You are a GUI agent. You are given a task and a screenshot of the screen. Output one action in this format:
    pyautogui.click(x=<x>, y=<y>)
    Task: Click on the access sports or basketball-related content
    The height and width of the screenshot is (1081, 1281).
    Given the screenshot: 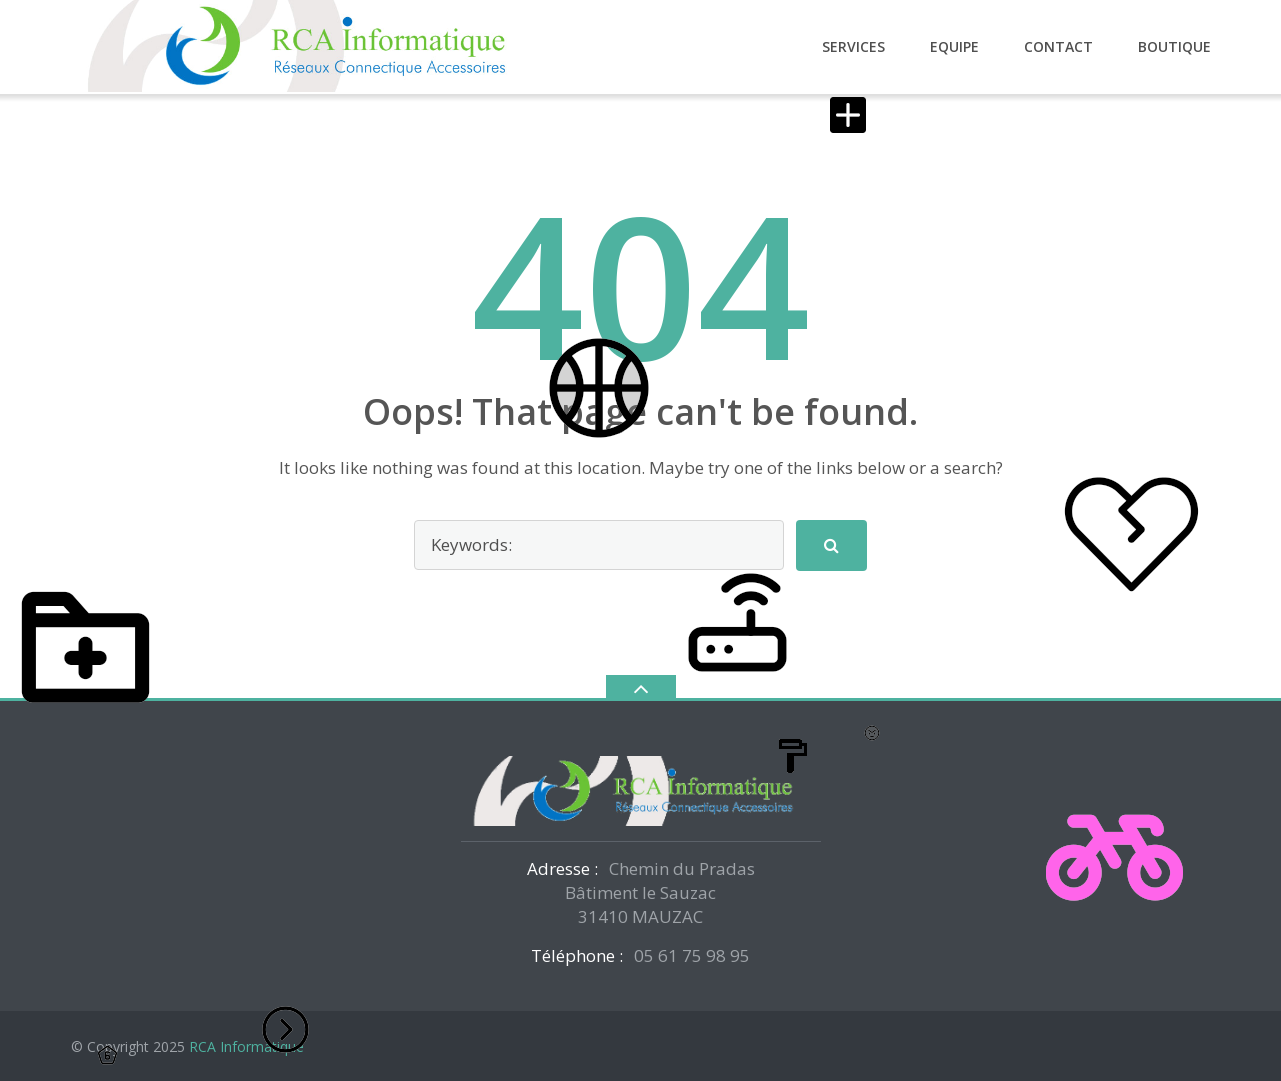 What is the action you would take?
    pyautogui.click(x=599, y=388)
    